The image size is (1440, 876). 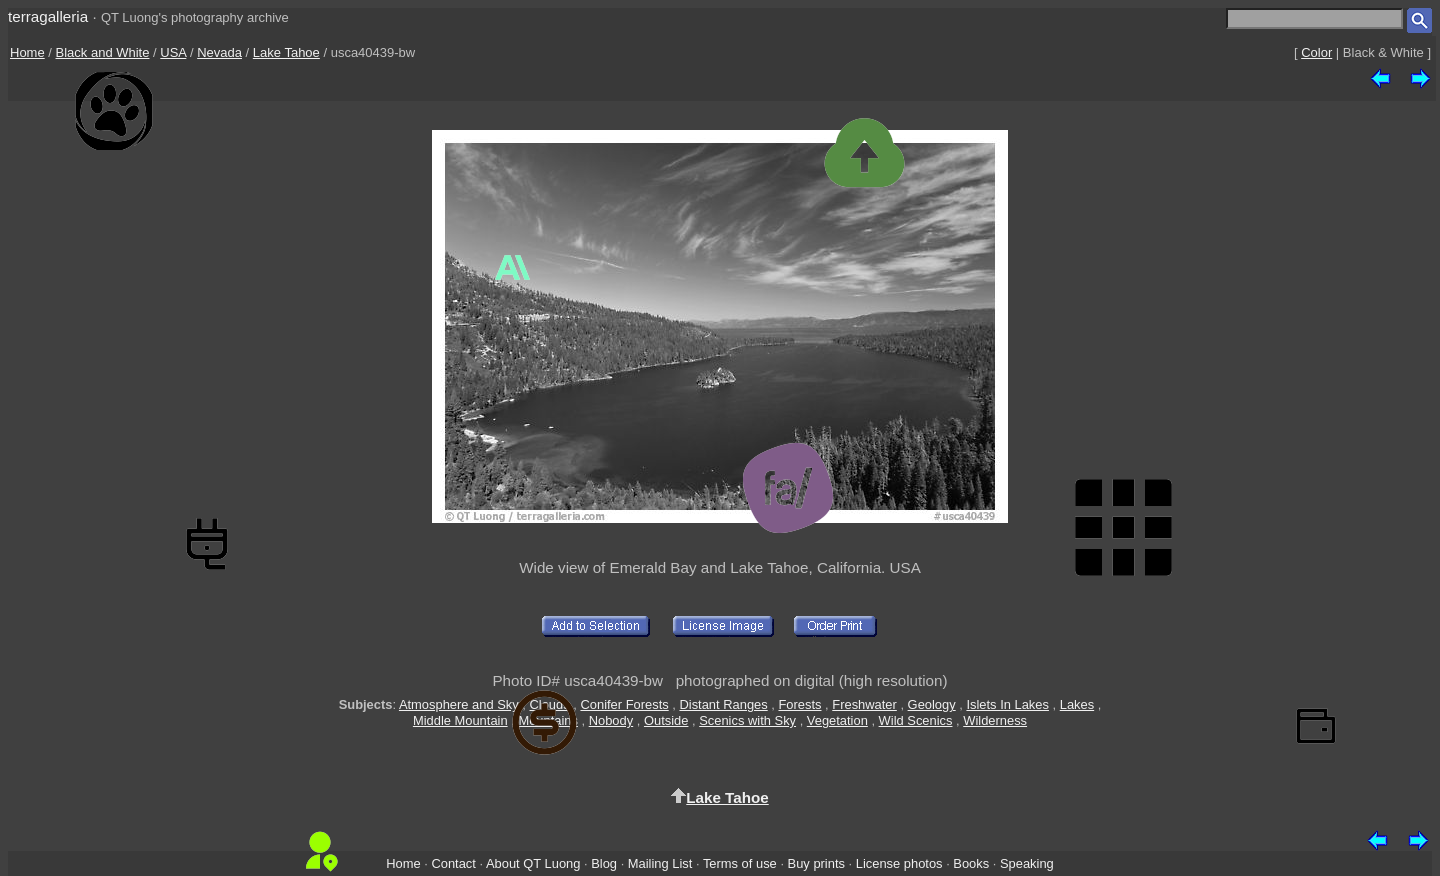 What do you see at coordinates (788, 488) in the screenshot?
I see `open fathom analytics dashboard` at bounding box center [788, 488].